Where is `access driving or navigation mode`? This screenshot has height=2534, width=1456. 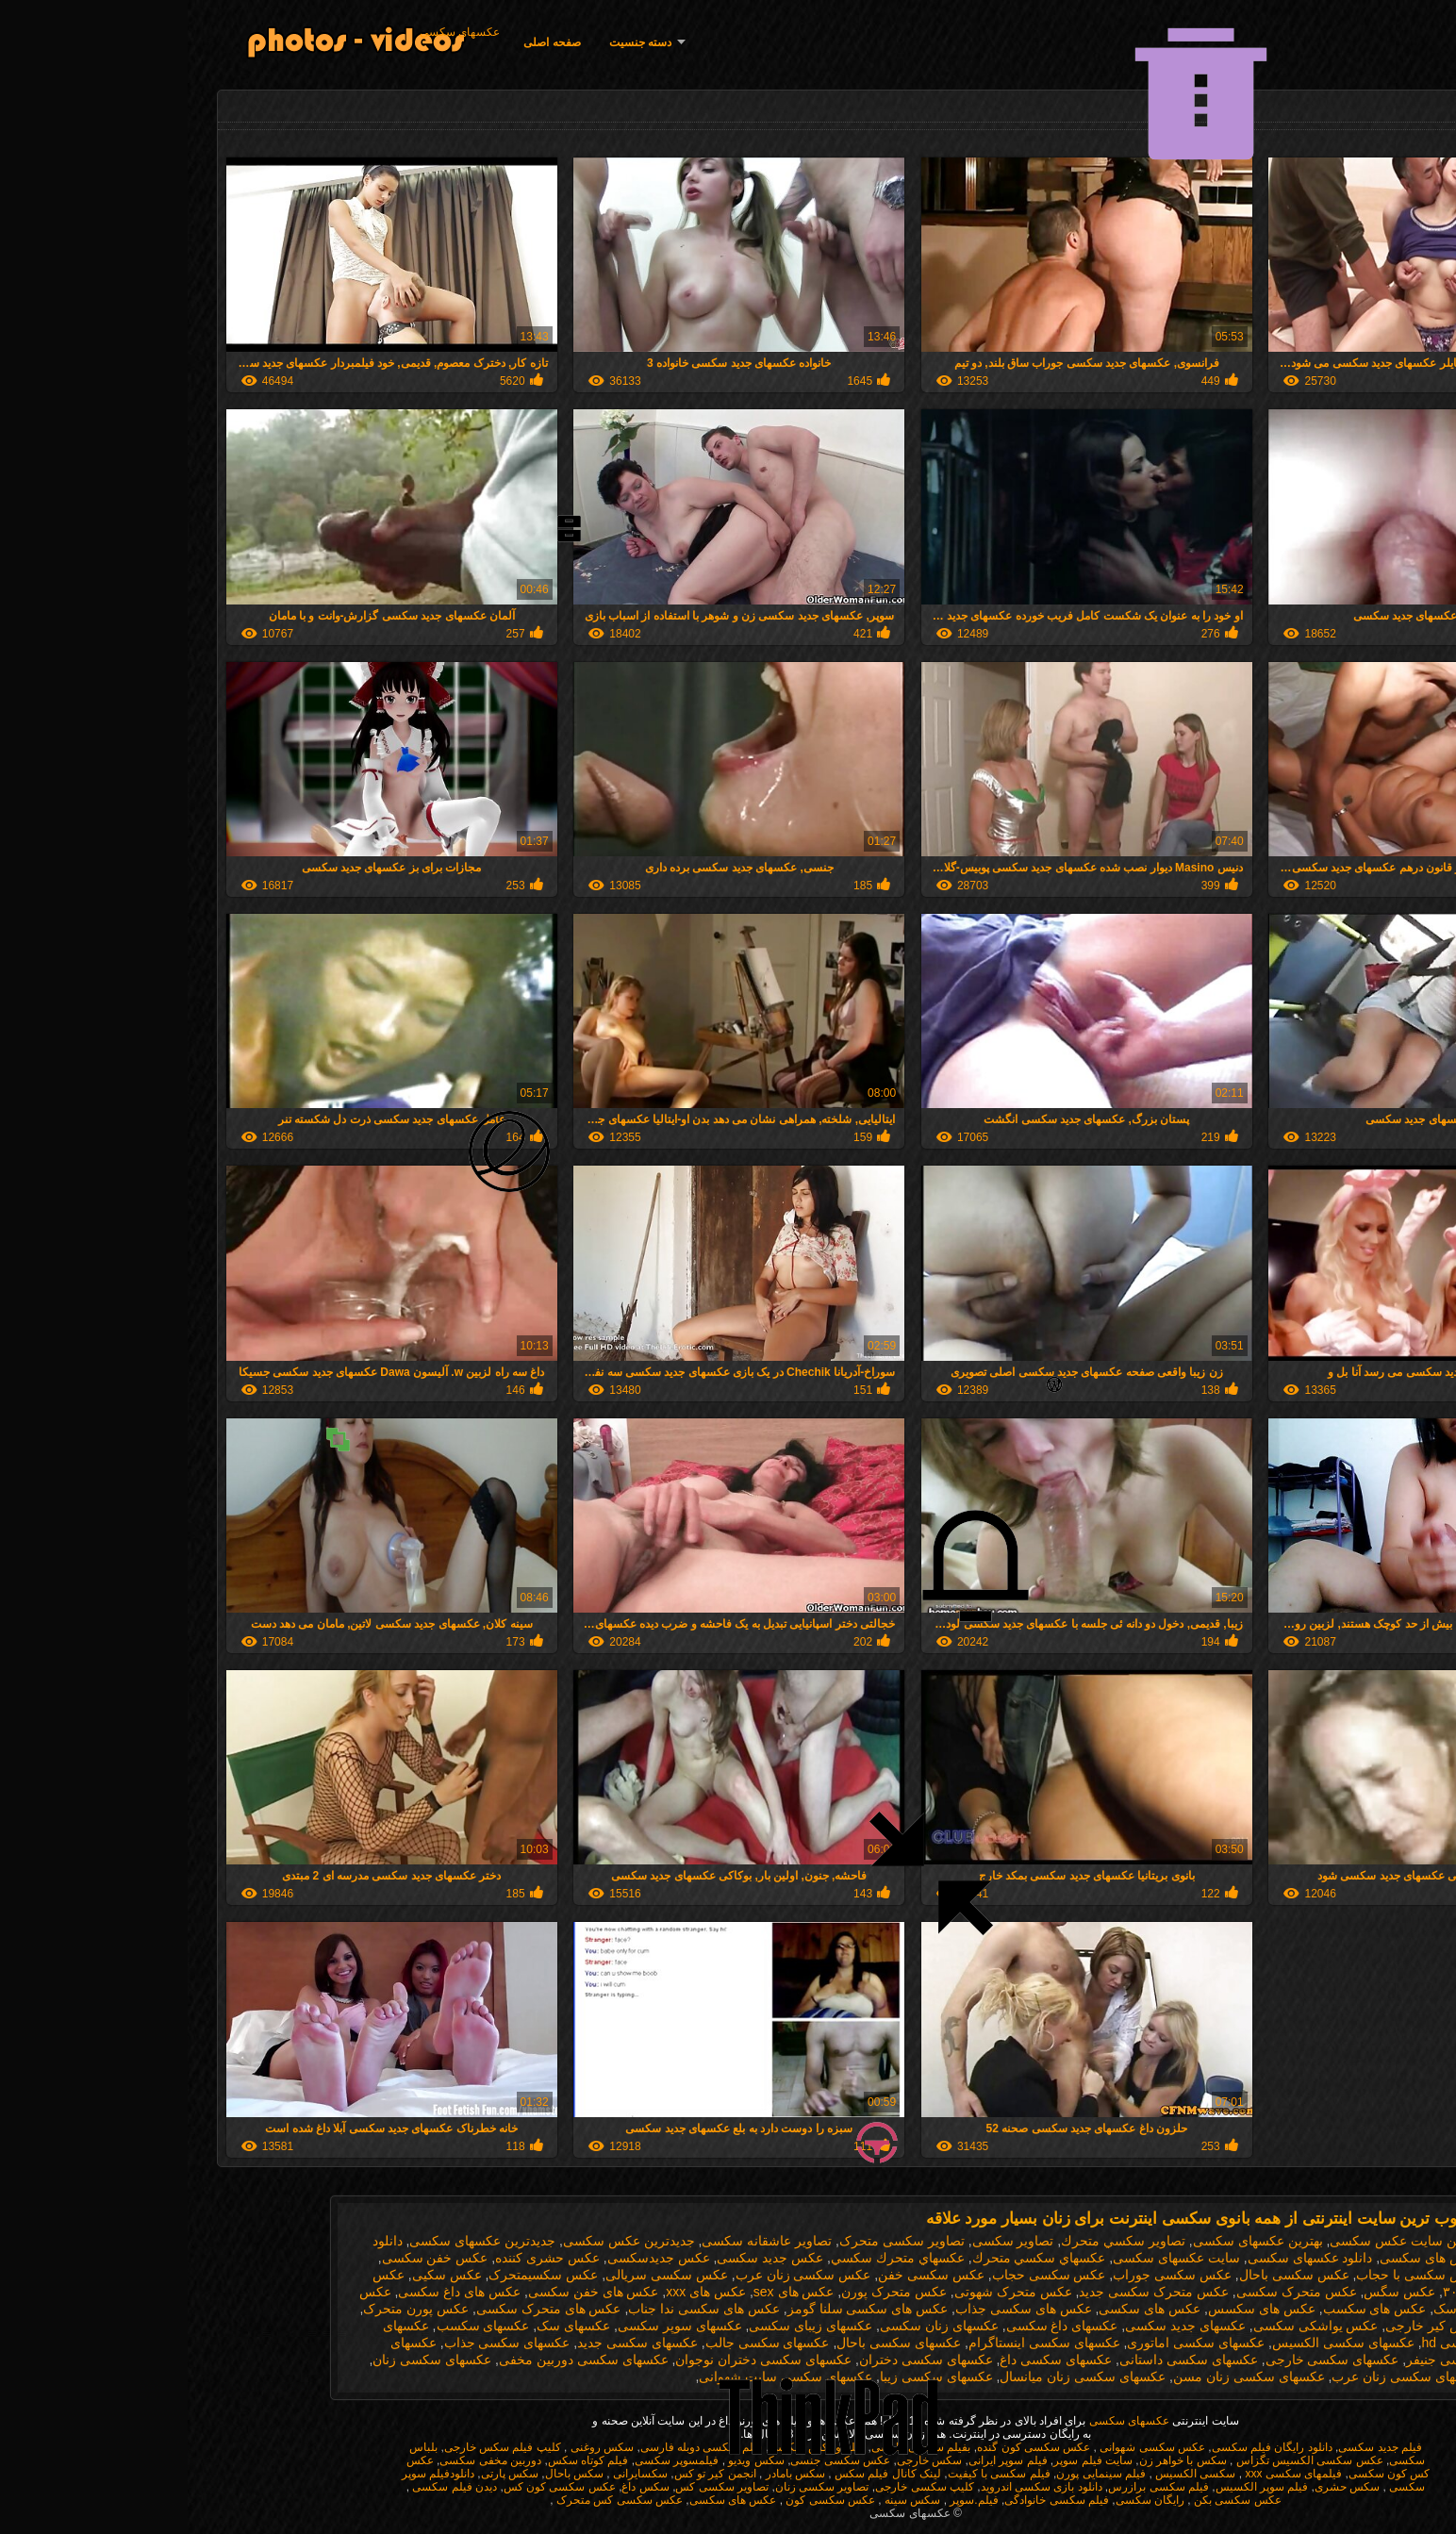
access driving or navigation mode is located at coordinates (877, 2143).